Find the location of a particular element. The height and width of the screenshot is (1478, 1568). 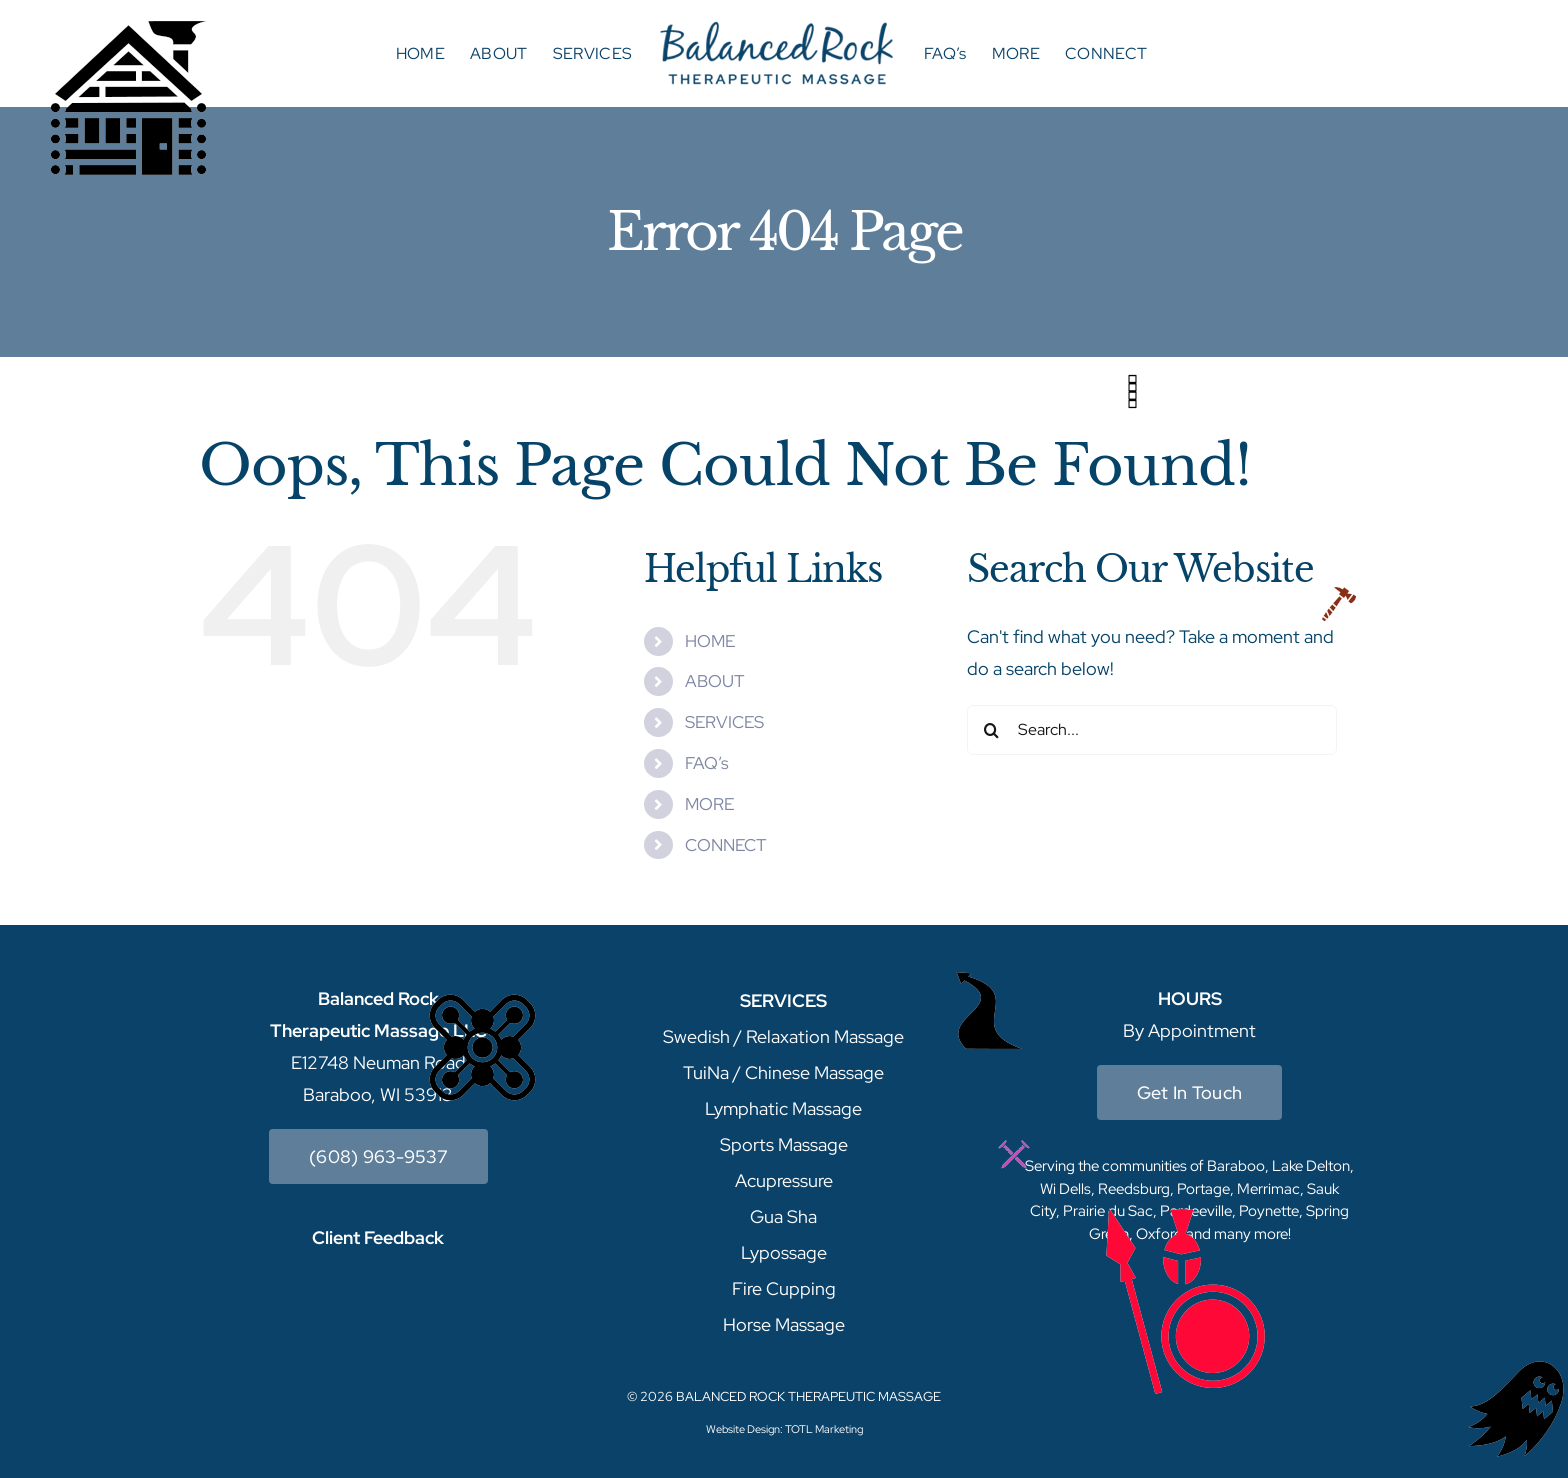

select spartan warrior class or faction is located at coordinates (1176, 1298).